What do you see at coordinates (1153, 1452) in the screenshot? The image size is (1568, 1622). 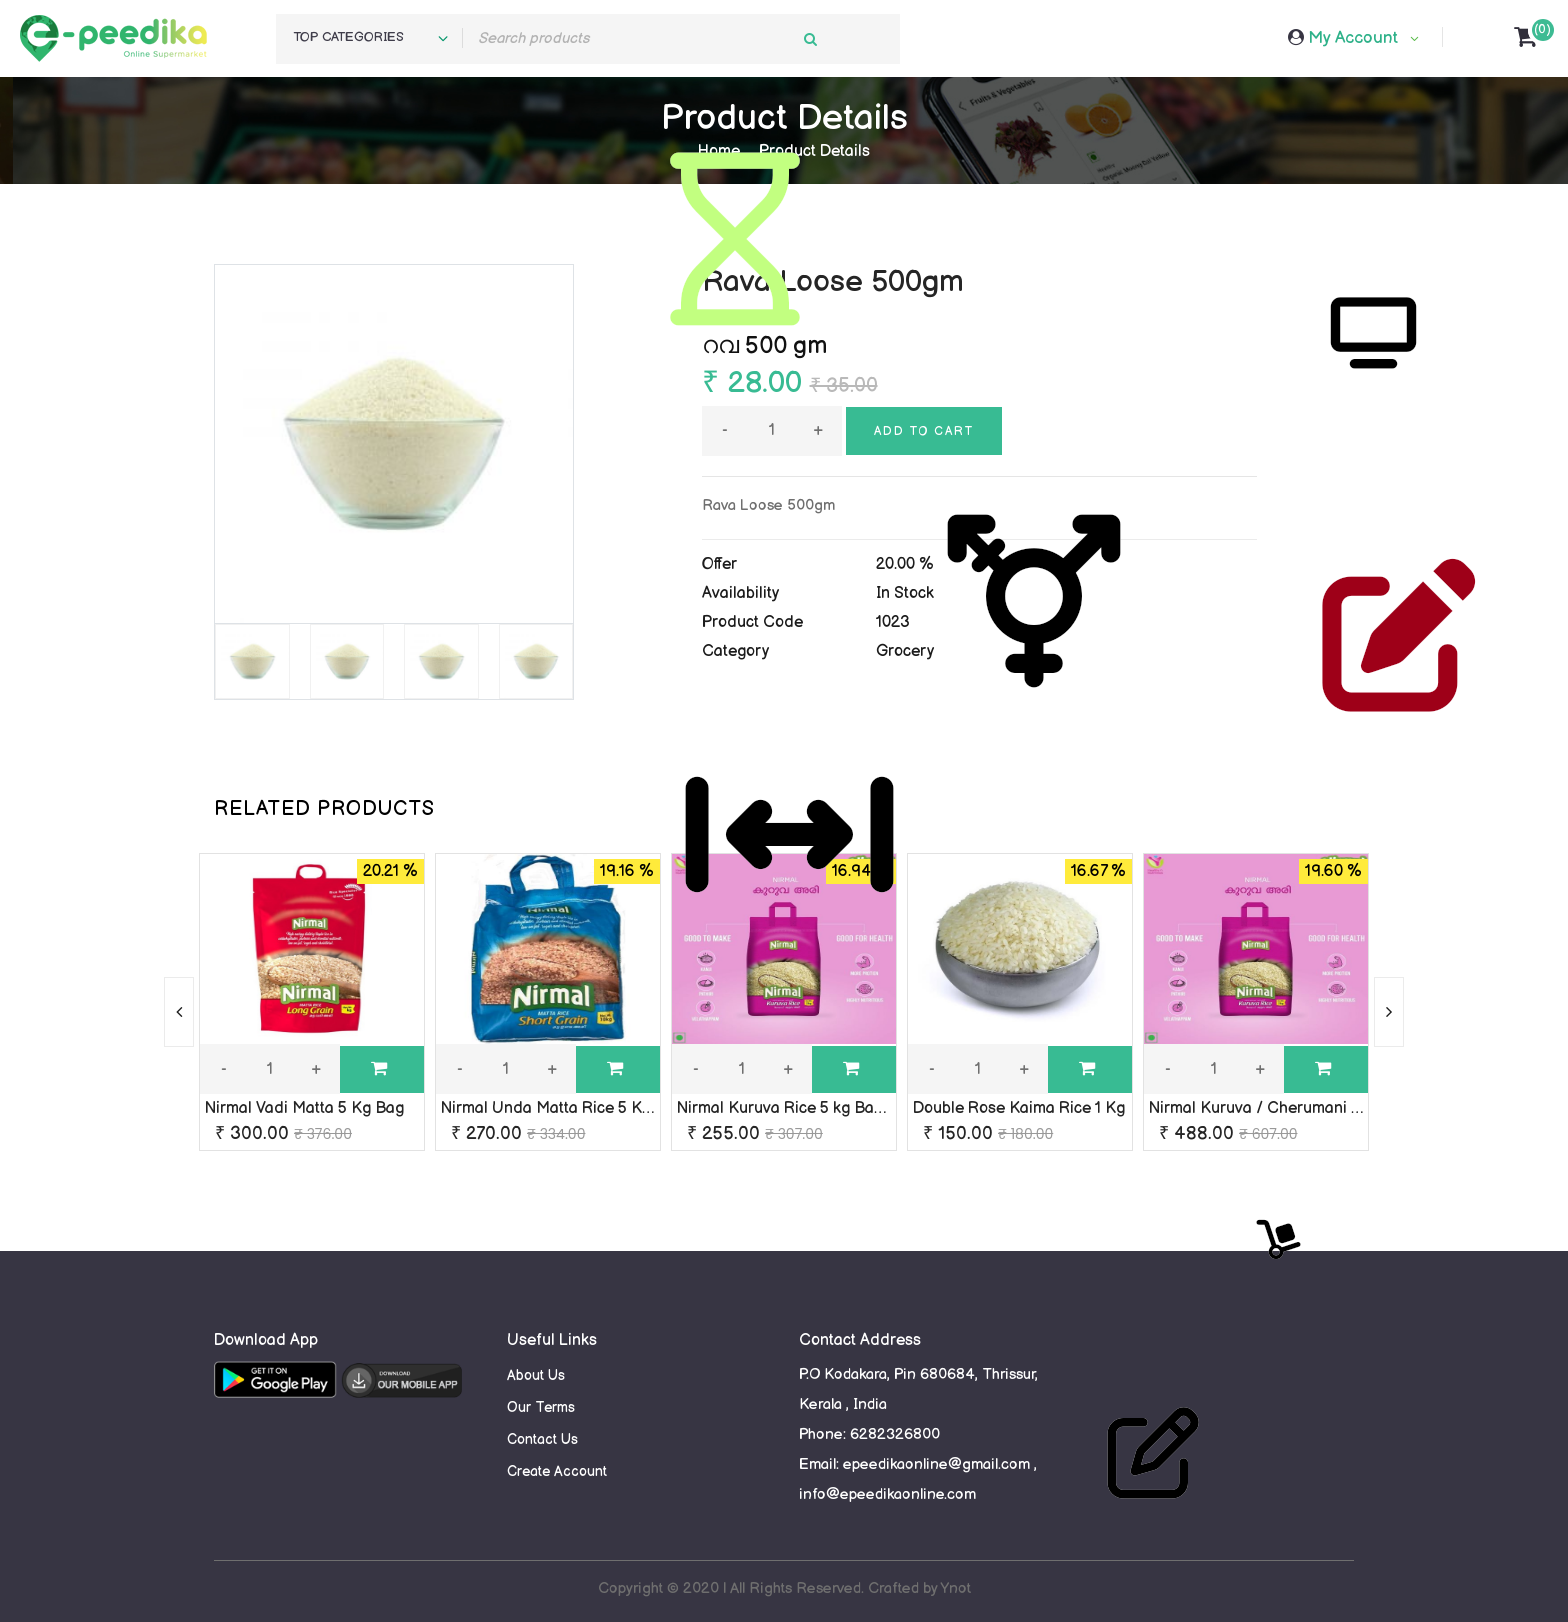 I see `edit or compose a new document` at bounding box center [1153, 1452].